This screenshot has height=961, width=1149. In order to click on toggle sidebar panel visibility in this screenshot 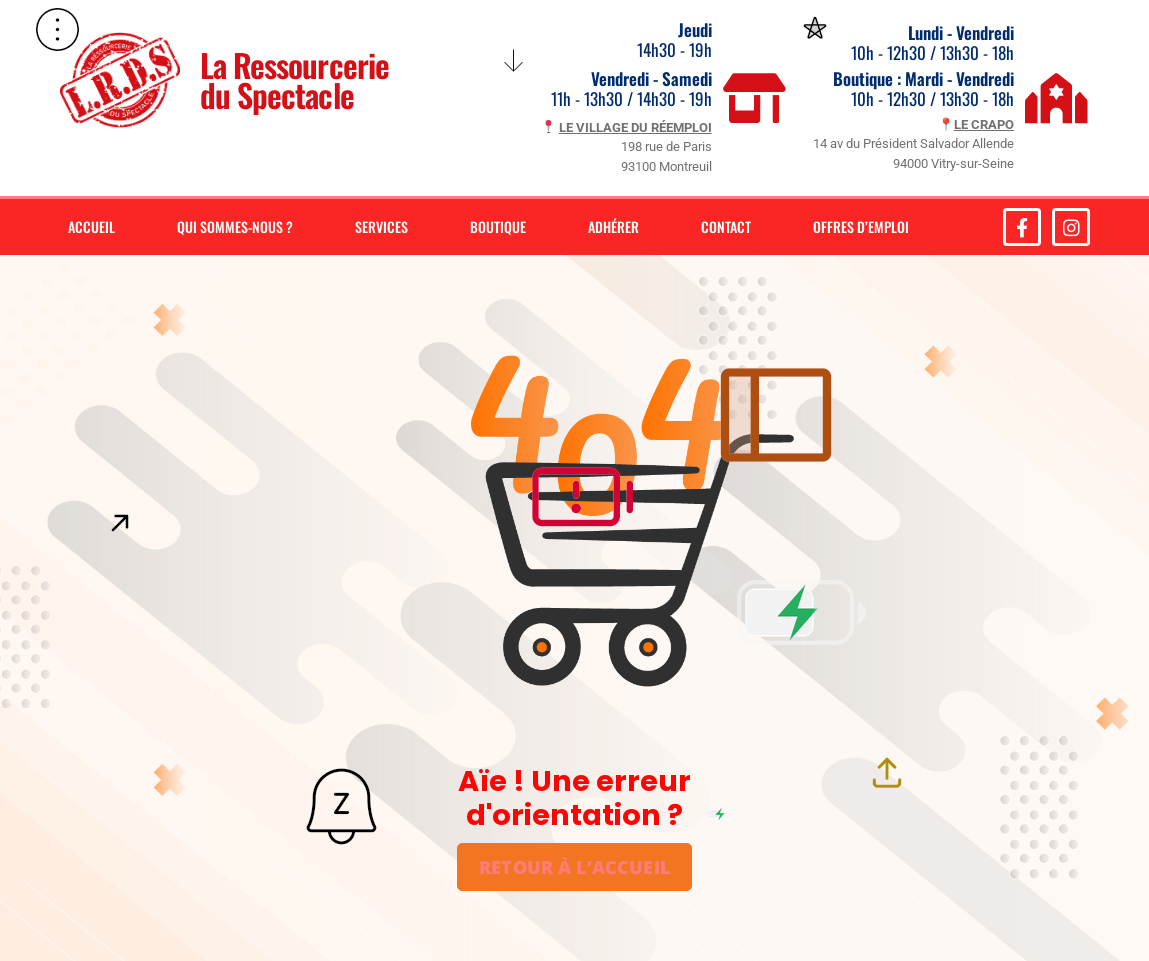, I will do `click(776, 415)`.